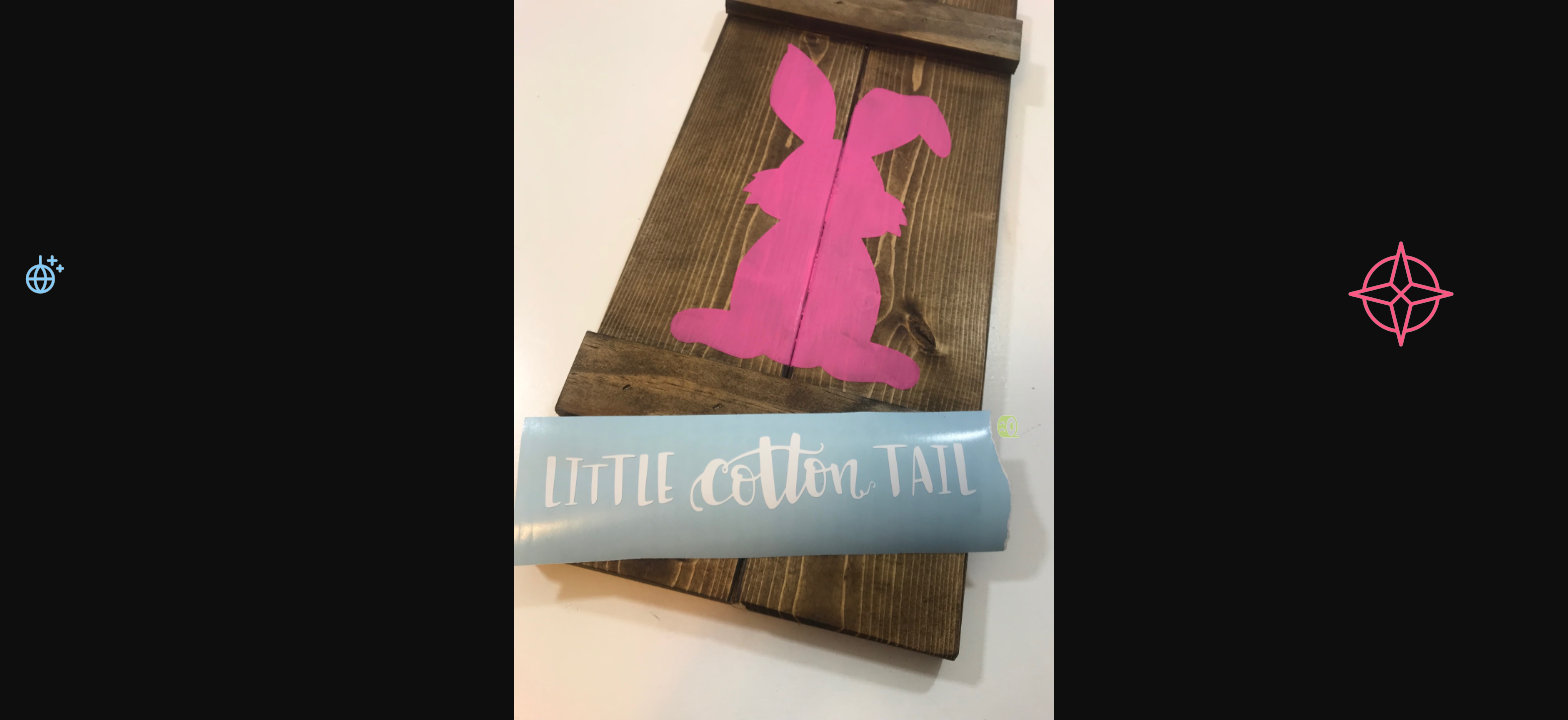 Image resolution: width=1568 pixels, height=720 pixels. What do you see at coordinates (1401, 294) in the screenshot?
I see `access navigation or directional features` at bounding box center [1401, 294].